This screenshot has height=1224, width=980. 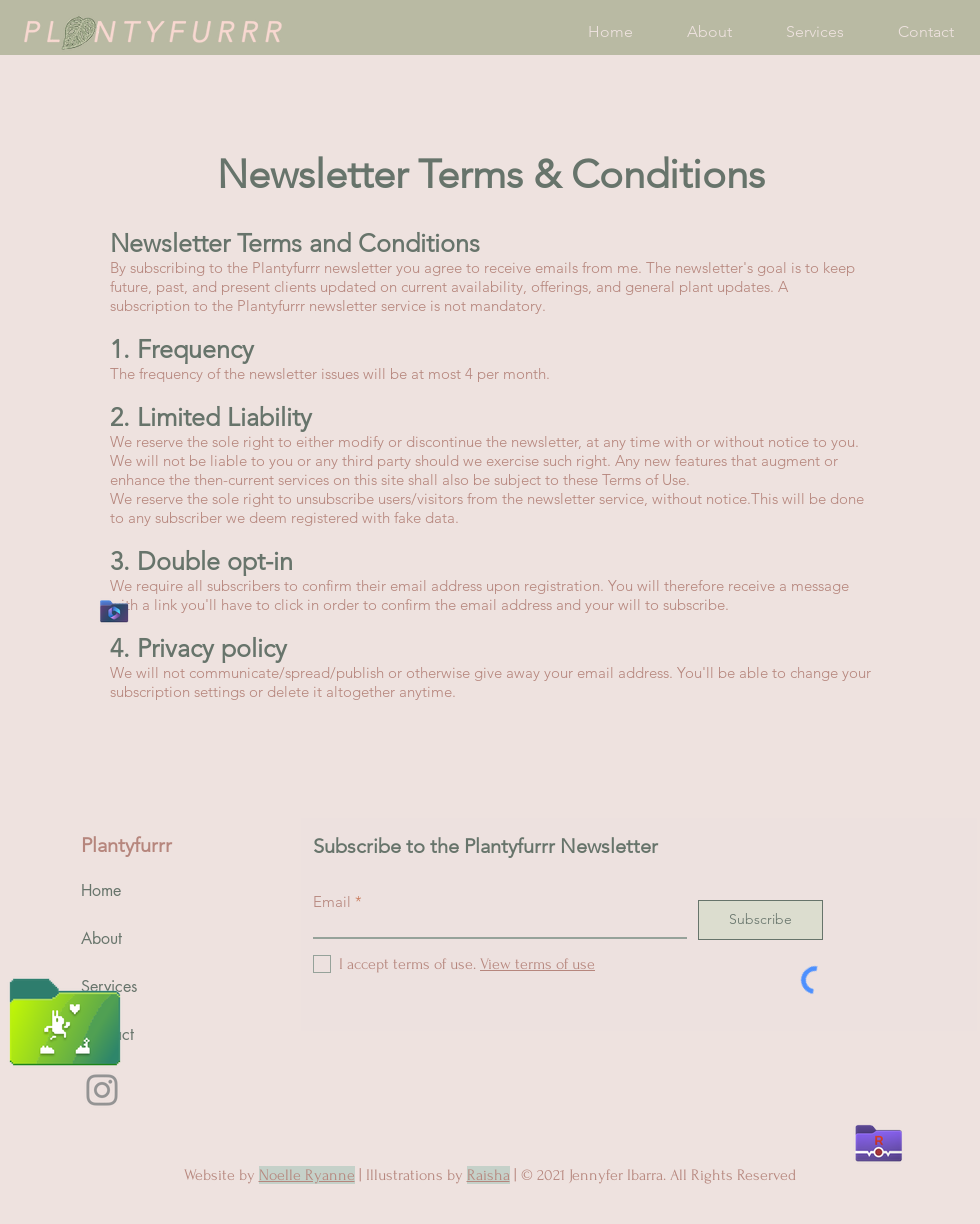 I want to click on folder for Pokémon Team Rocket collection or fan content, so click(x=878, y=1144).